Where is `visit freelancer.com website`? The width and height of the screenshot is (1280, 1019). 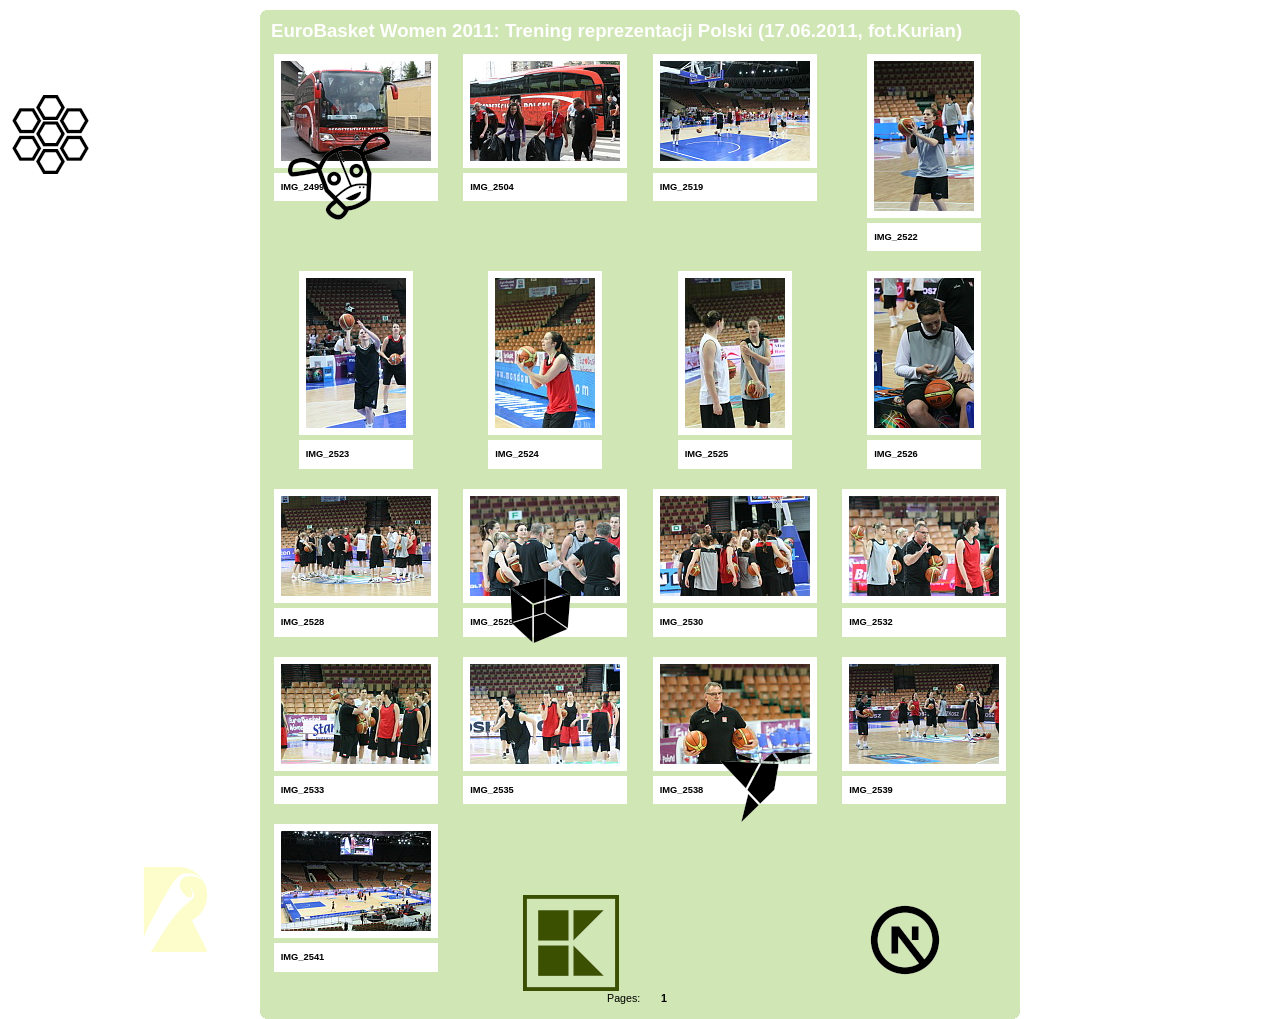
visit freelancer.com website is located at coordinates (766, 787).